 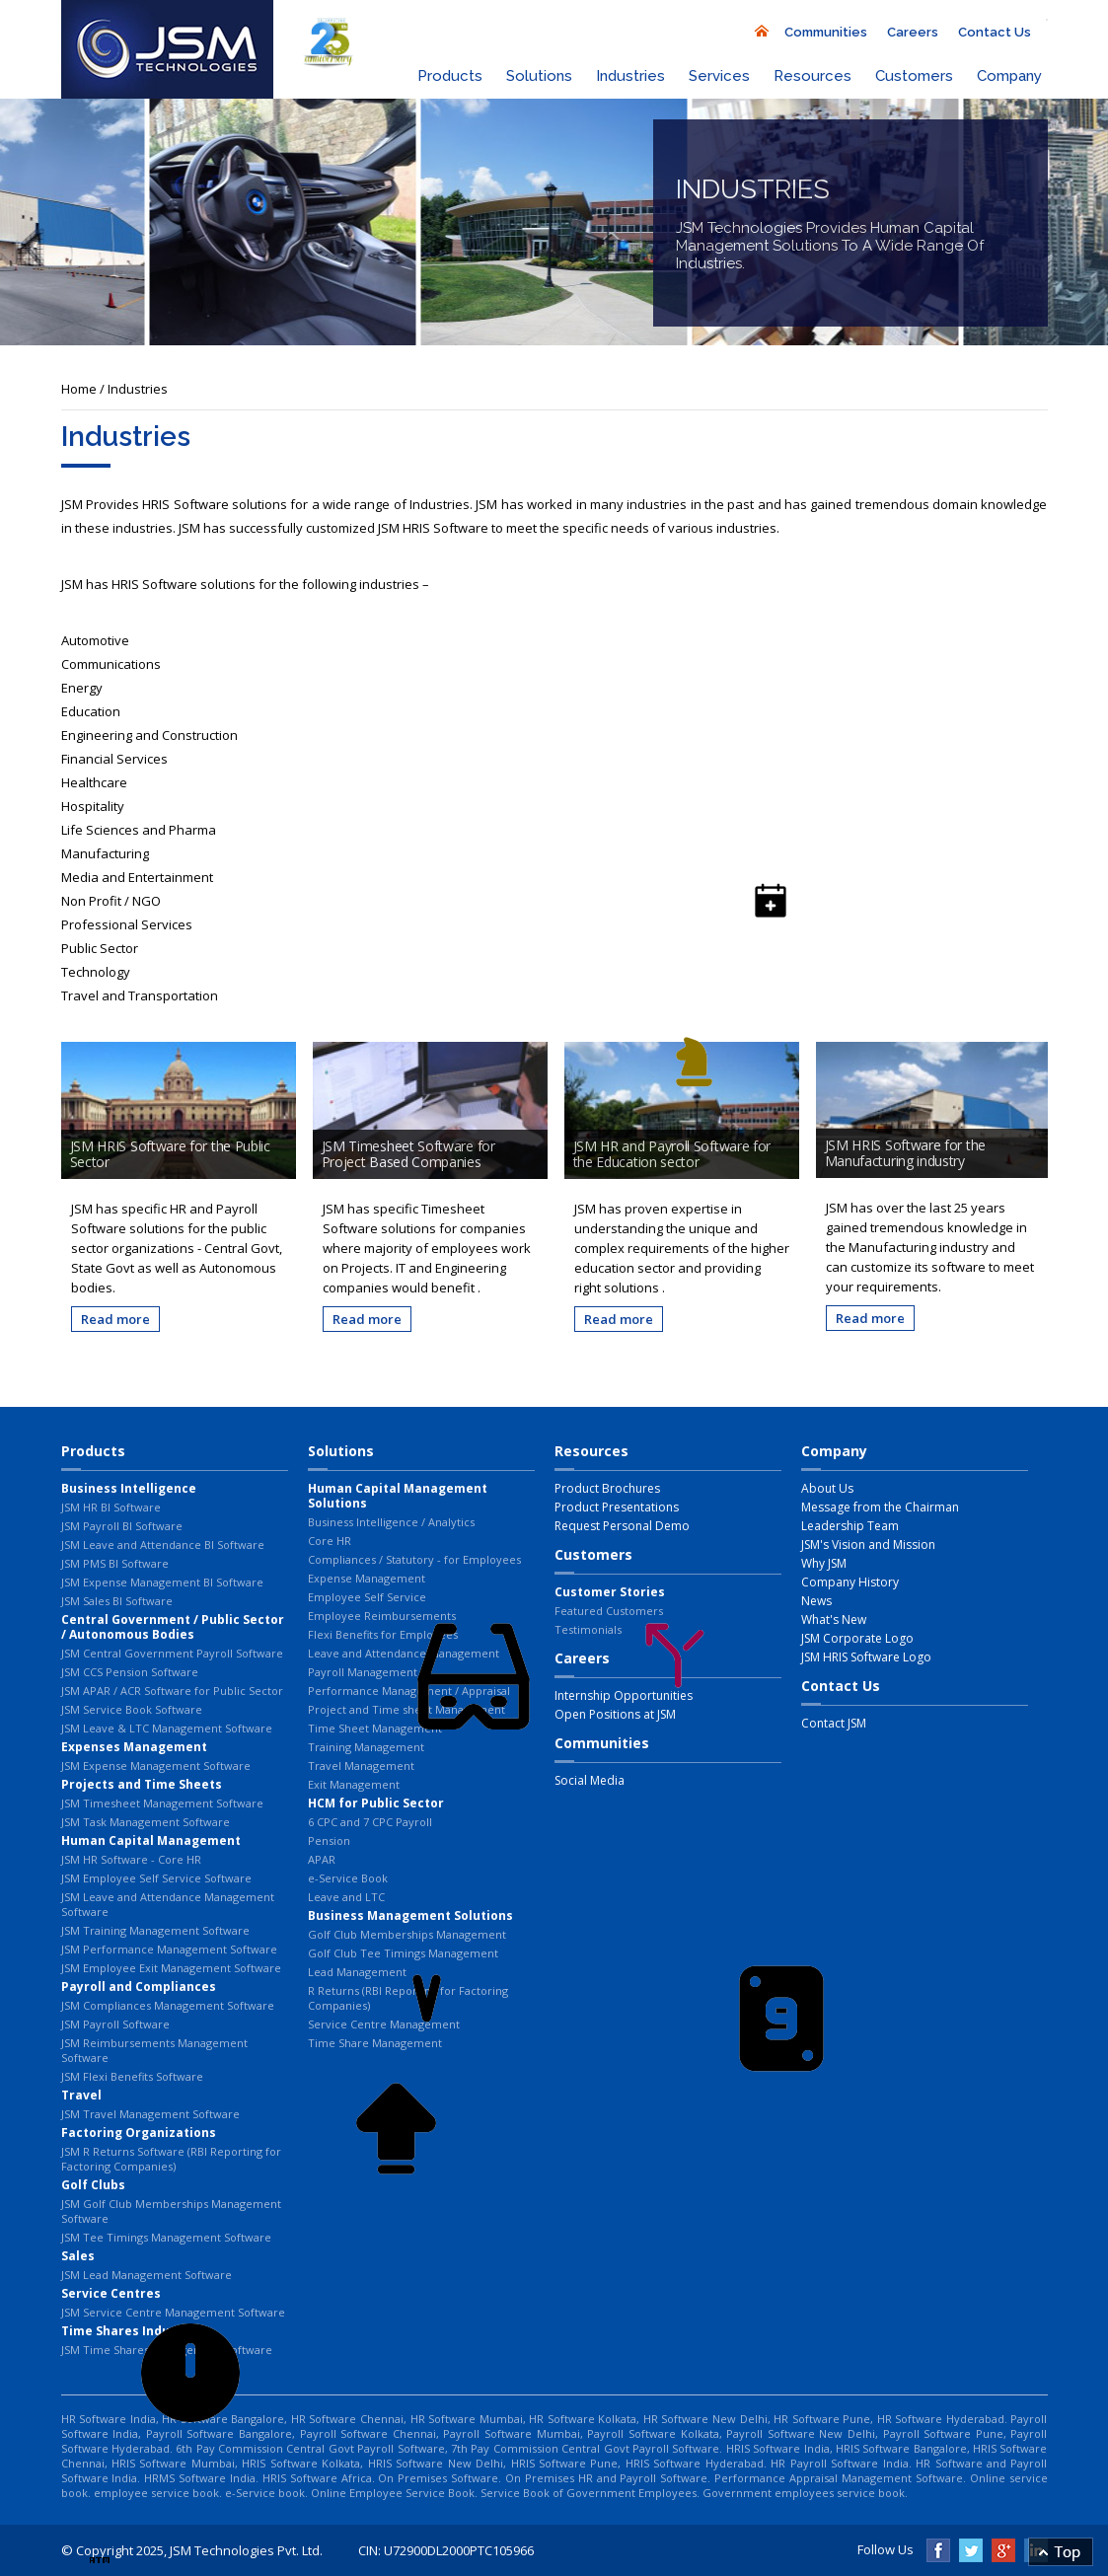 I want to click on bear left at the upcoming fork, so click(x=675, y=1656).